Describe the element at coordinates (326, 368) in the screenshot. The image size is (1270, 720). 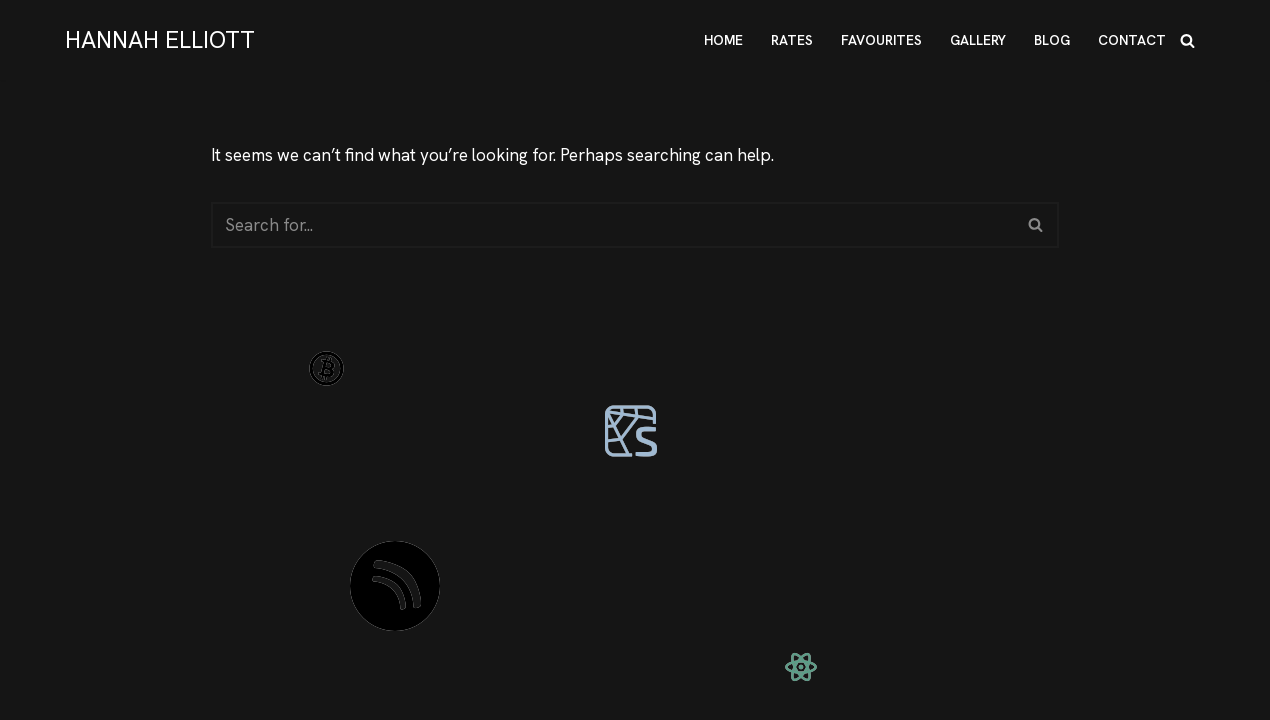
I see `view bitcoin wallet or balance` at that location.